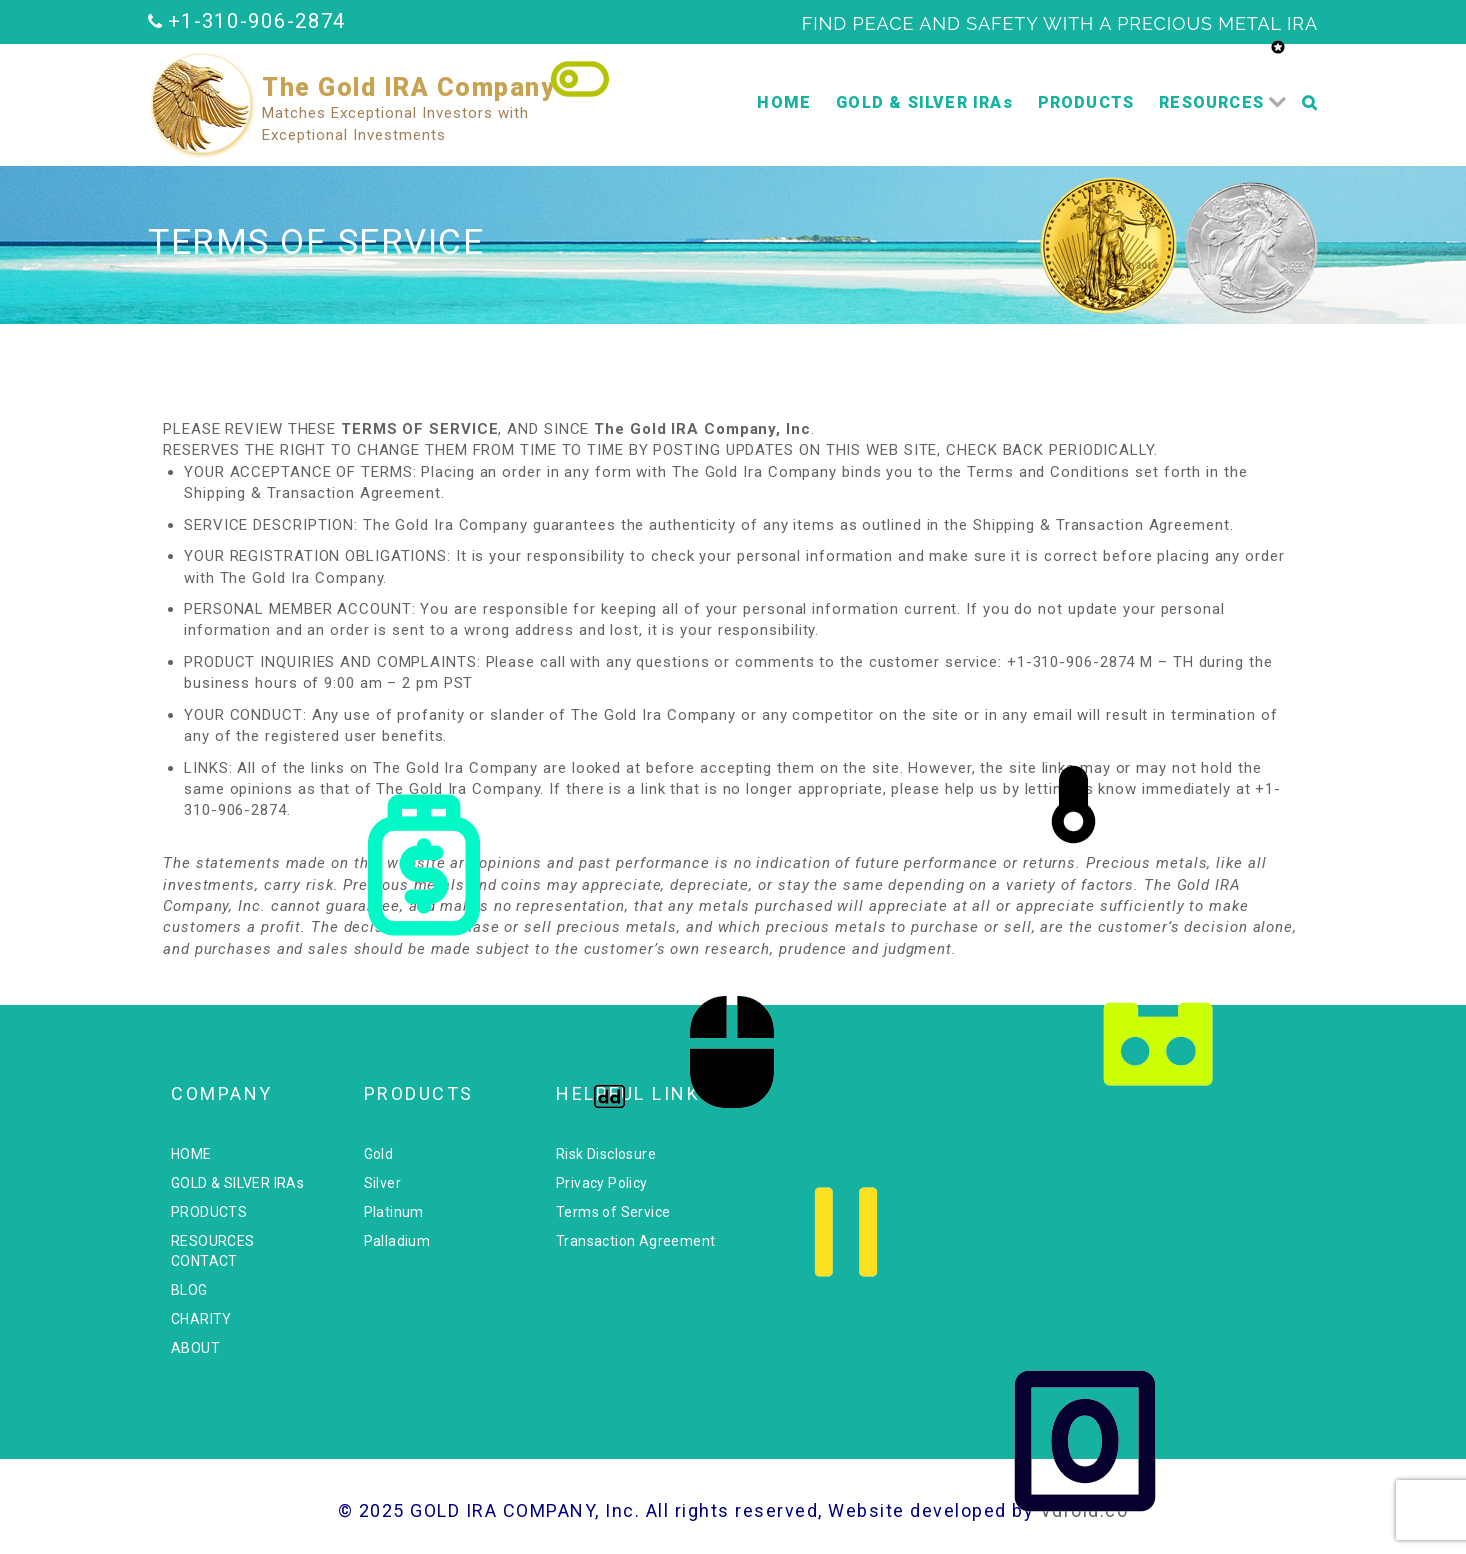 This screenshot has height=1554, width=1466. Describe the element at coordinates (1278, 47) in the screenshot. I see `mark item as favorite` at that location.